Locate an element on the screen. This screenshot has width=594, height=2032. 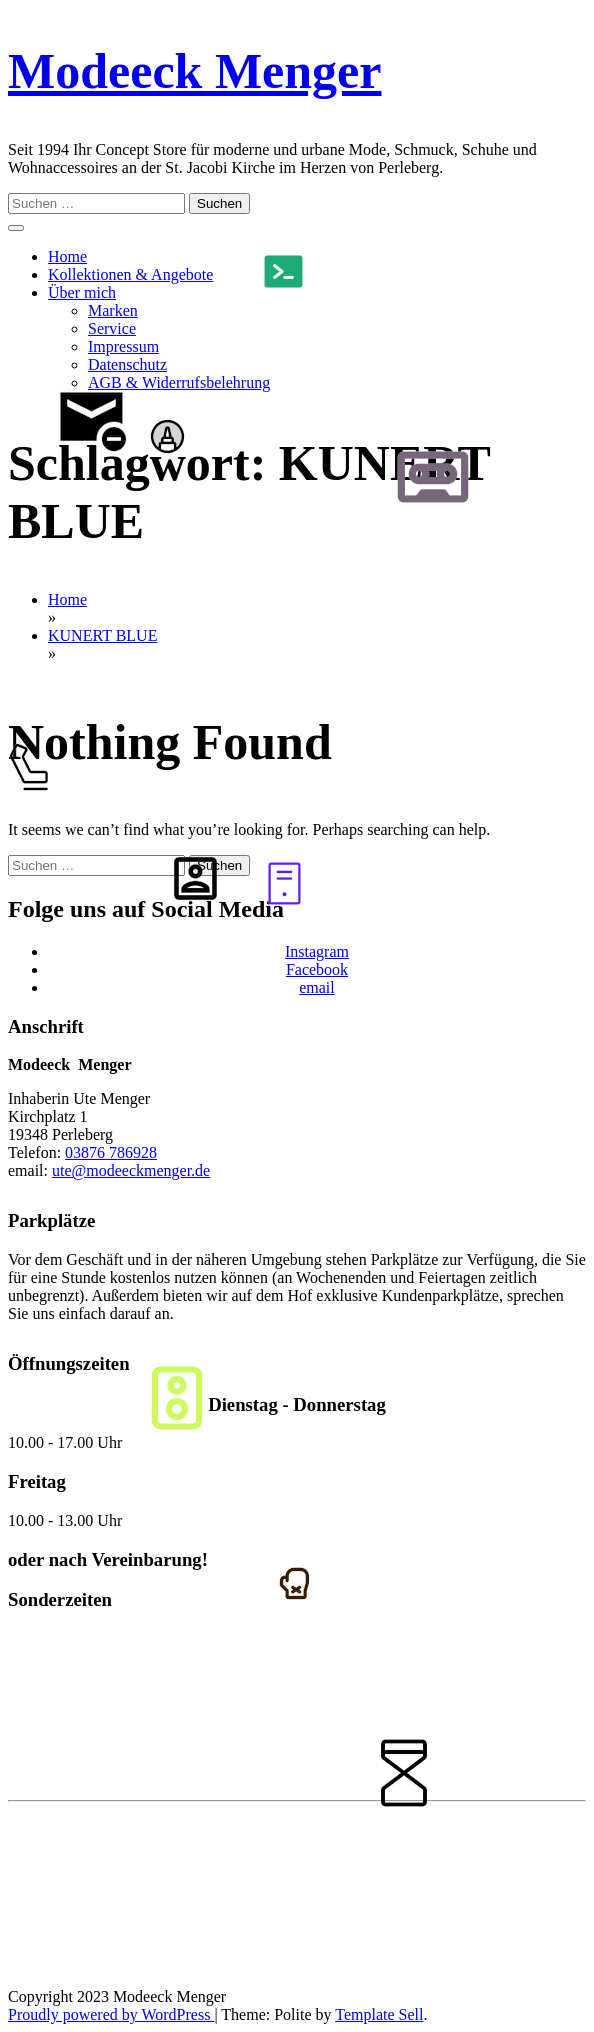
select marker or highlighter tool is located at coordinates (167, 436).